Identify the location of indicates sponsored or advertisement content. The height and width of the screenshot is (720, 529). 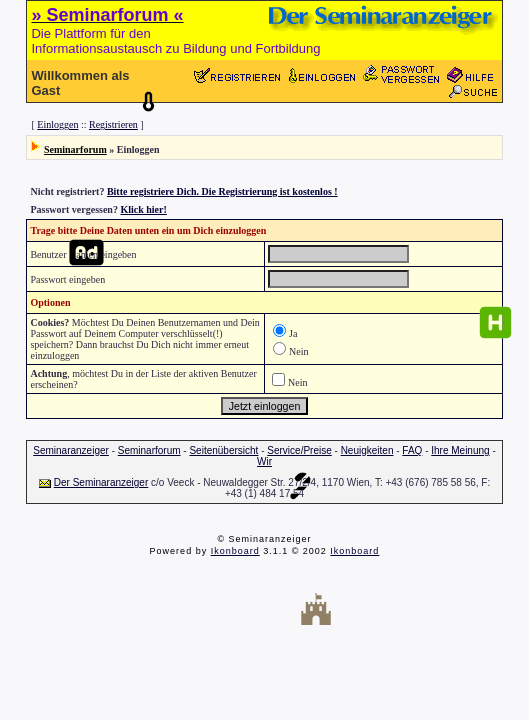
(86, 252).